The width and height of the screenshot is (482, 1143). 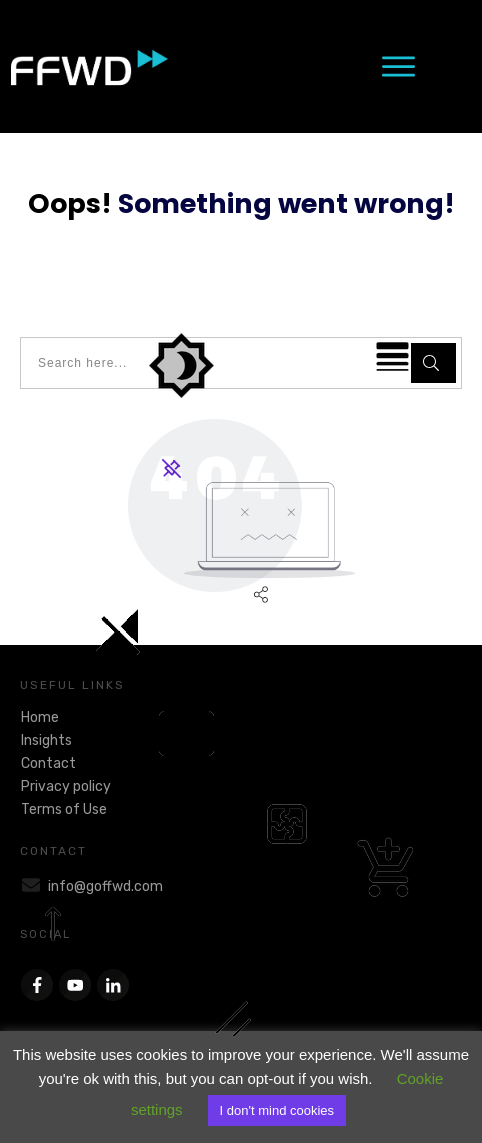 I want to click on share content with others, so click(x=261, y=594).